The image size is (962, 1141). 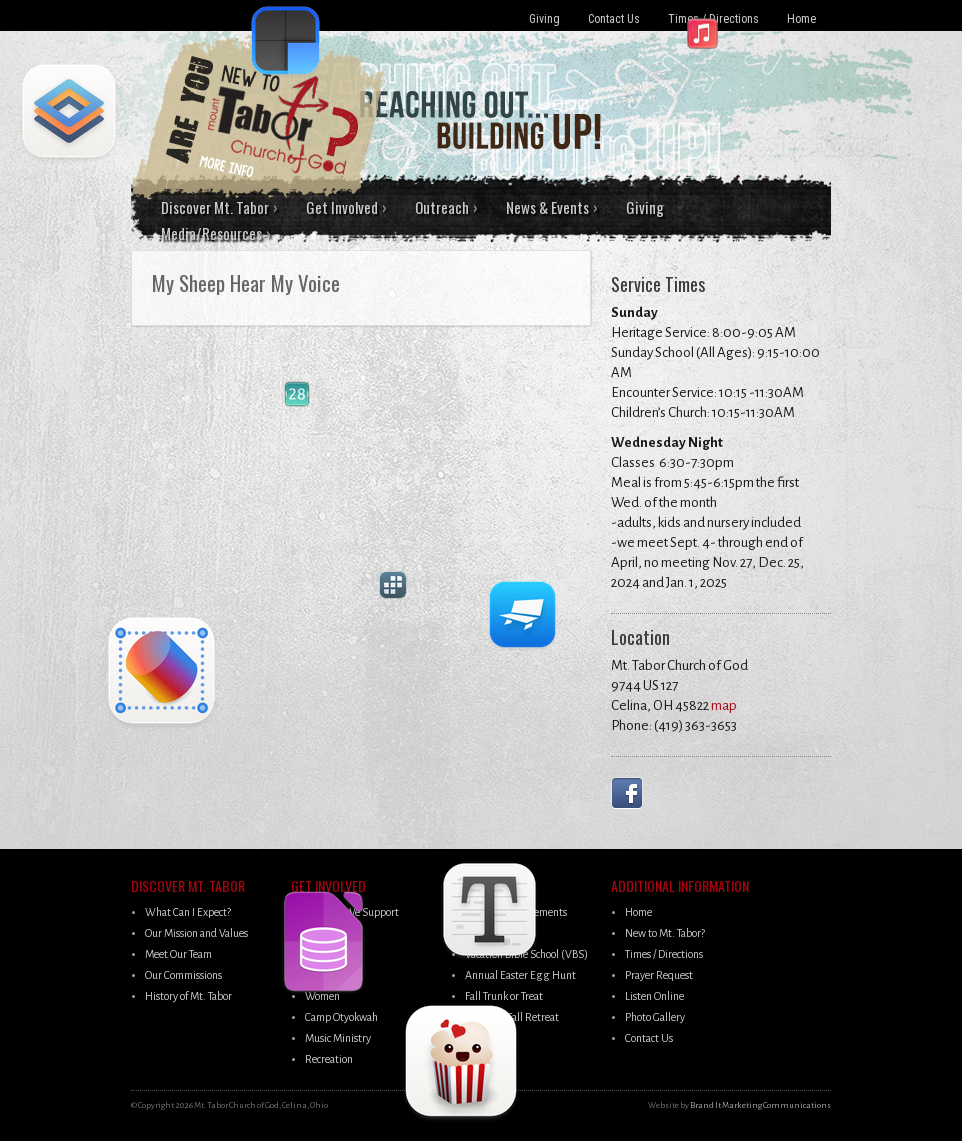 What do you see at coordinates (522, 614) in the screenshot?
I see `open blockbench 3d modeling application` at bounding box center [522, 614].